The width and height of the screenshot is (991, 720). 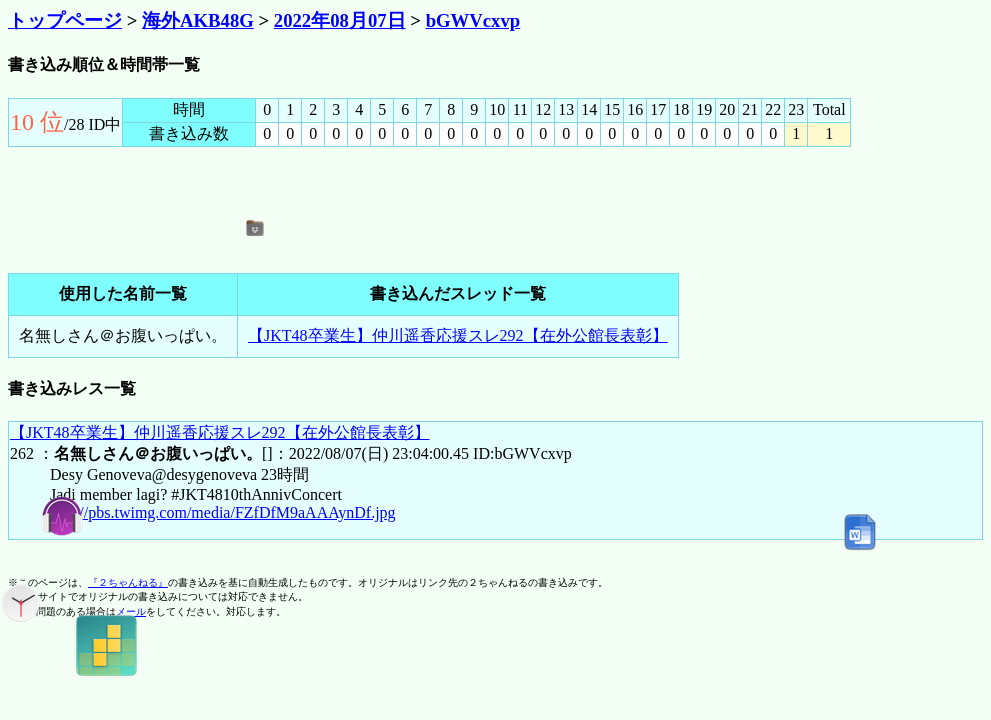 I want to click on open dropbox synced folder, so click(x=255, y=228).